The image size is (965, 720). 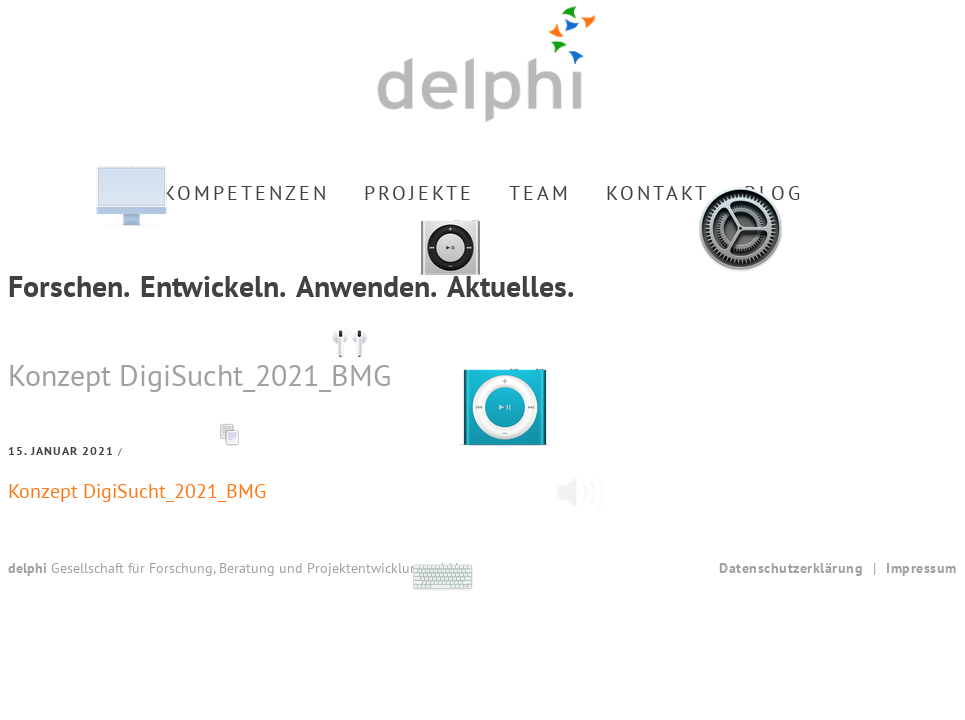 I want to click on indicates a blue iMac device in your system, so click(x=131, y=194).